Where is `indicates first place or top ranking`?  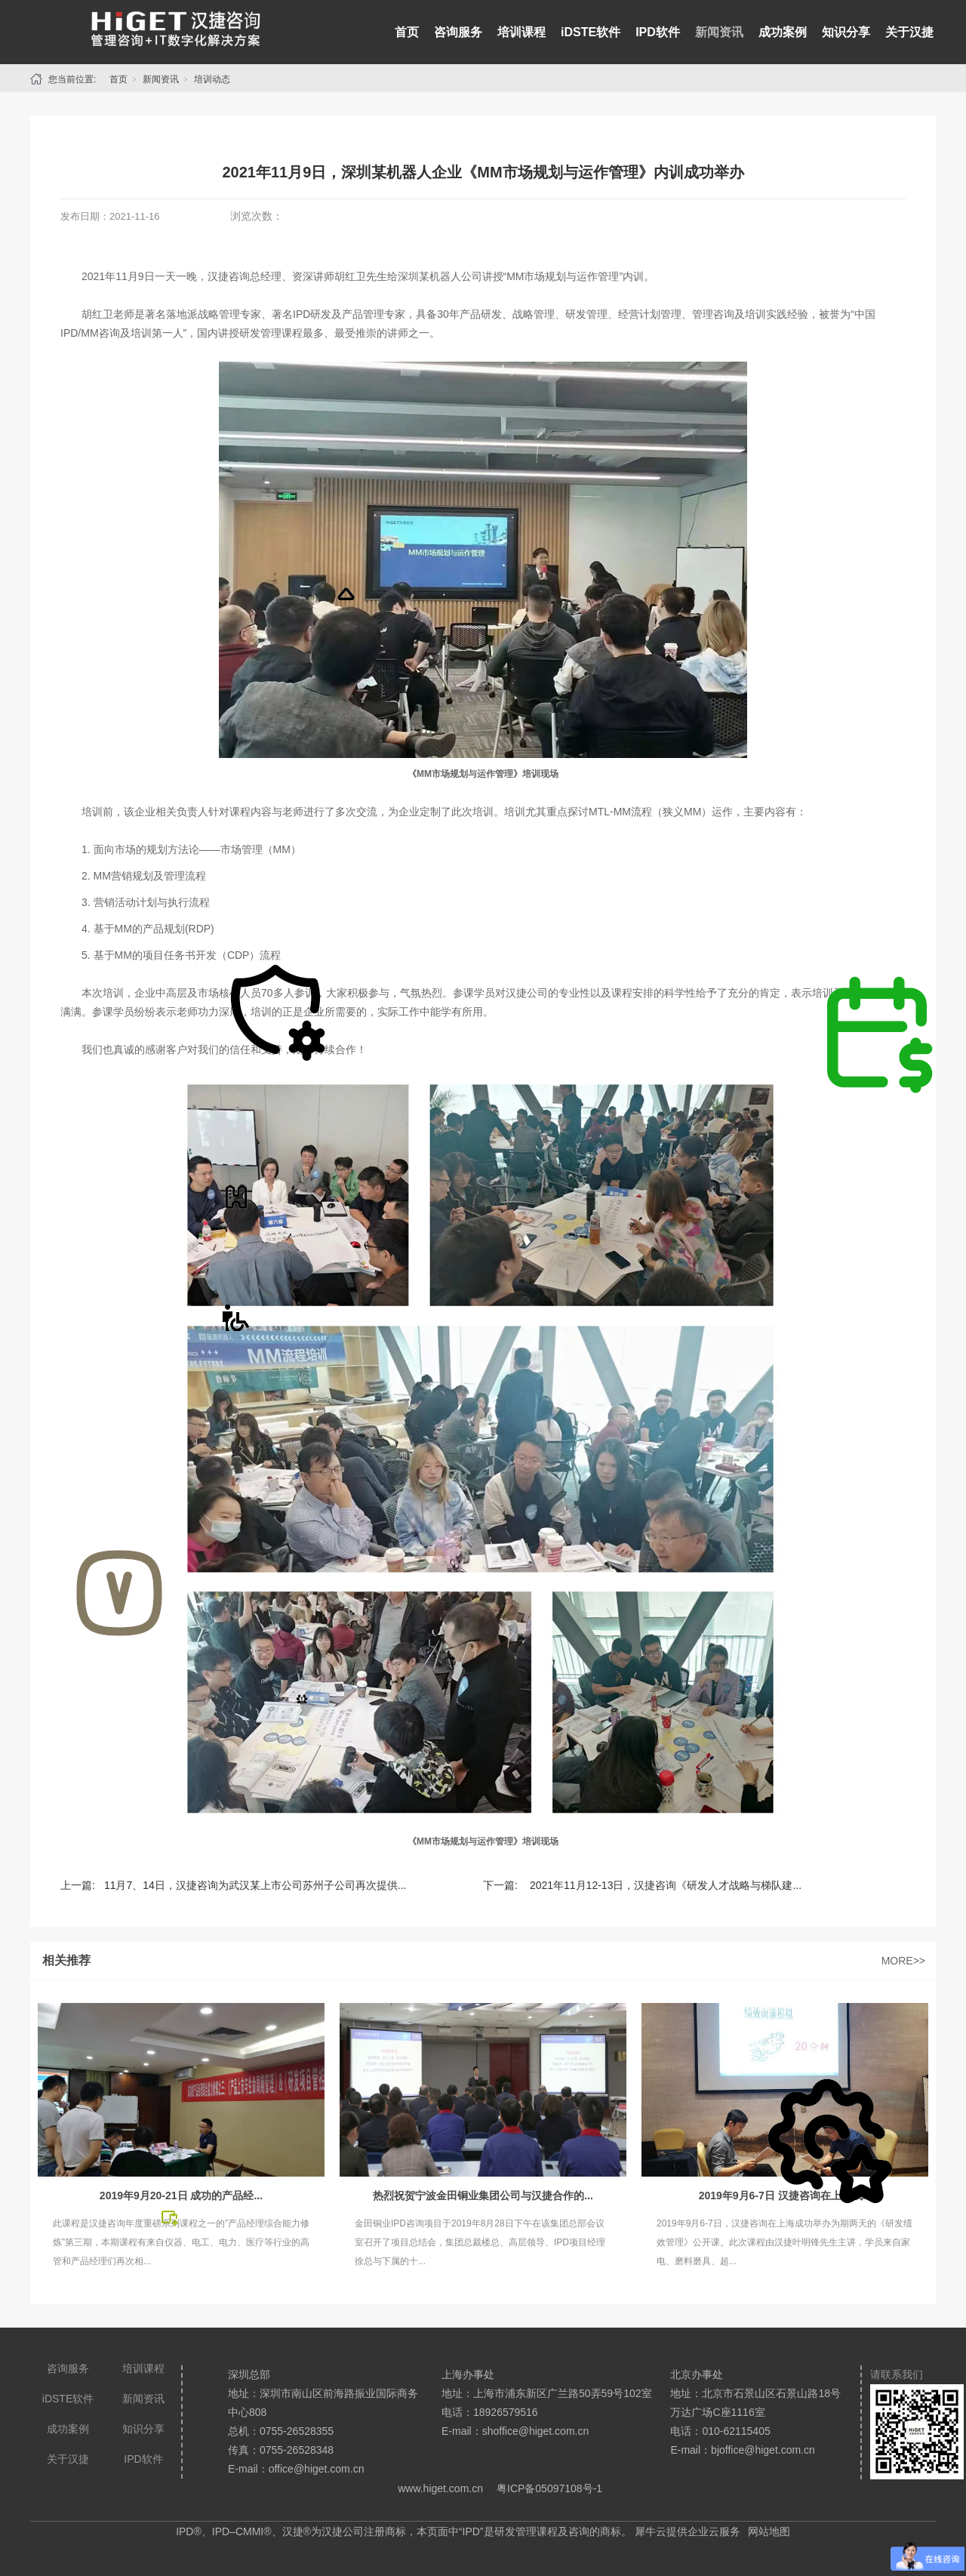 indicates first place or top ranking is located at coordinates (302, 1699).